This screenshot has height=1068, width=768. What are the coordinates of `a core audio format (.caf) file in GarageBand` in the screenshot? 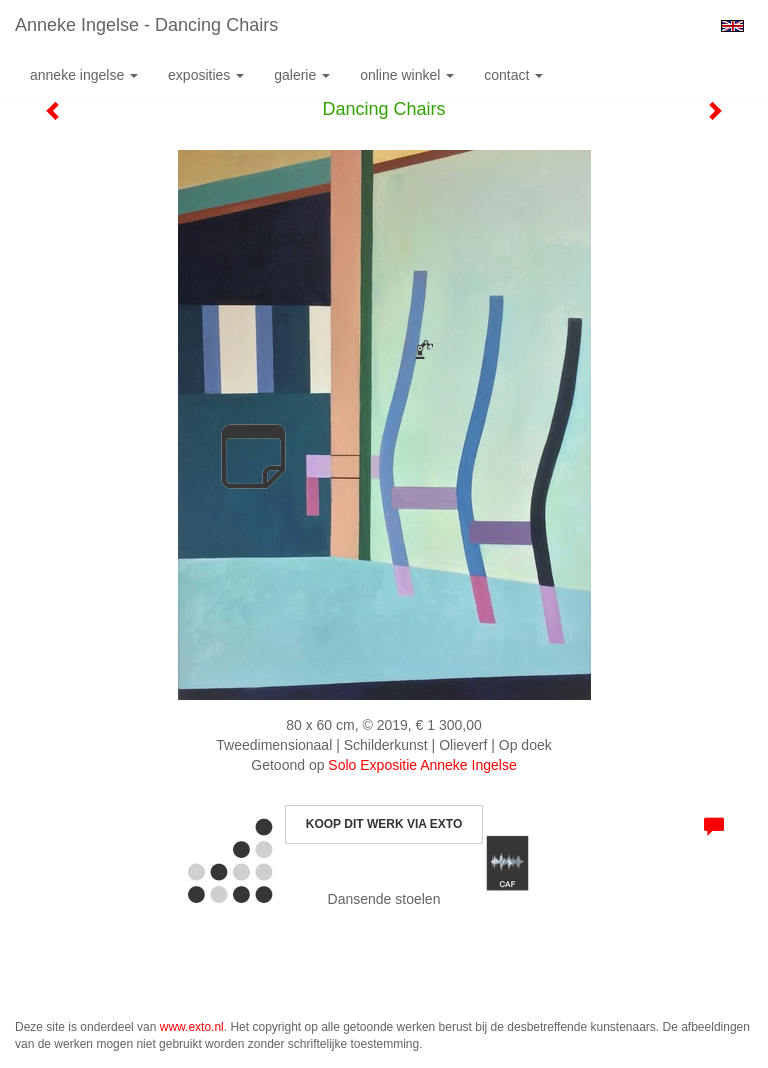 It's located at (507, 864).